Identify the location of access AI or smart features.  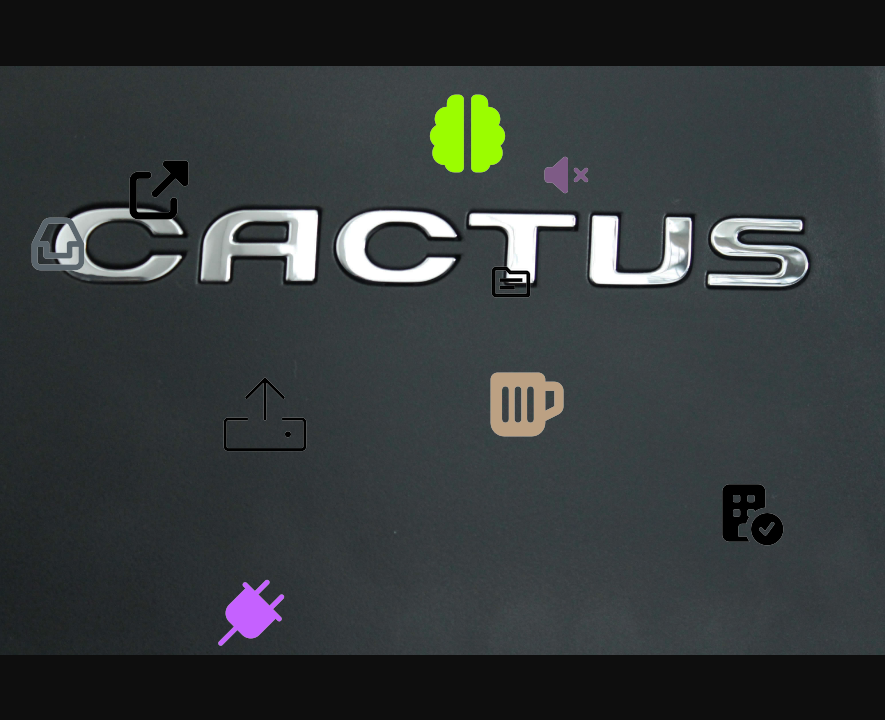
(467, 133).